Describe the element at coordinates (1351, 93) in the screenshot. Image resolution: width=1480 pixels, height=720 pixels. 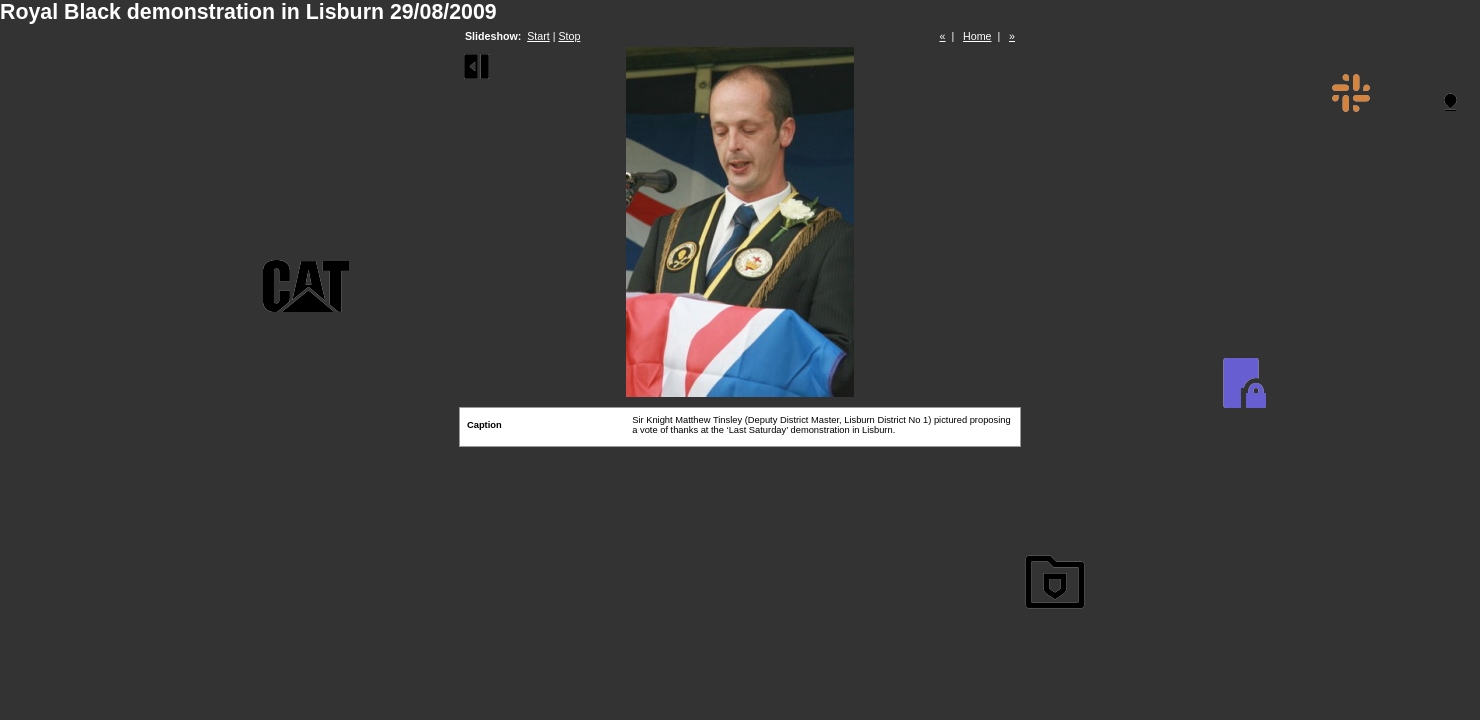
I see `open Slack messaging app` at that location.